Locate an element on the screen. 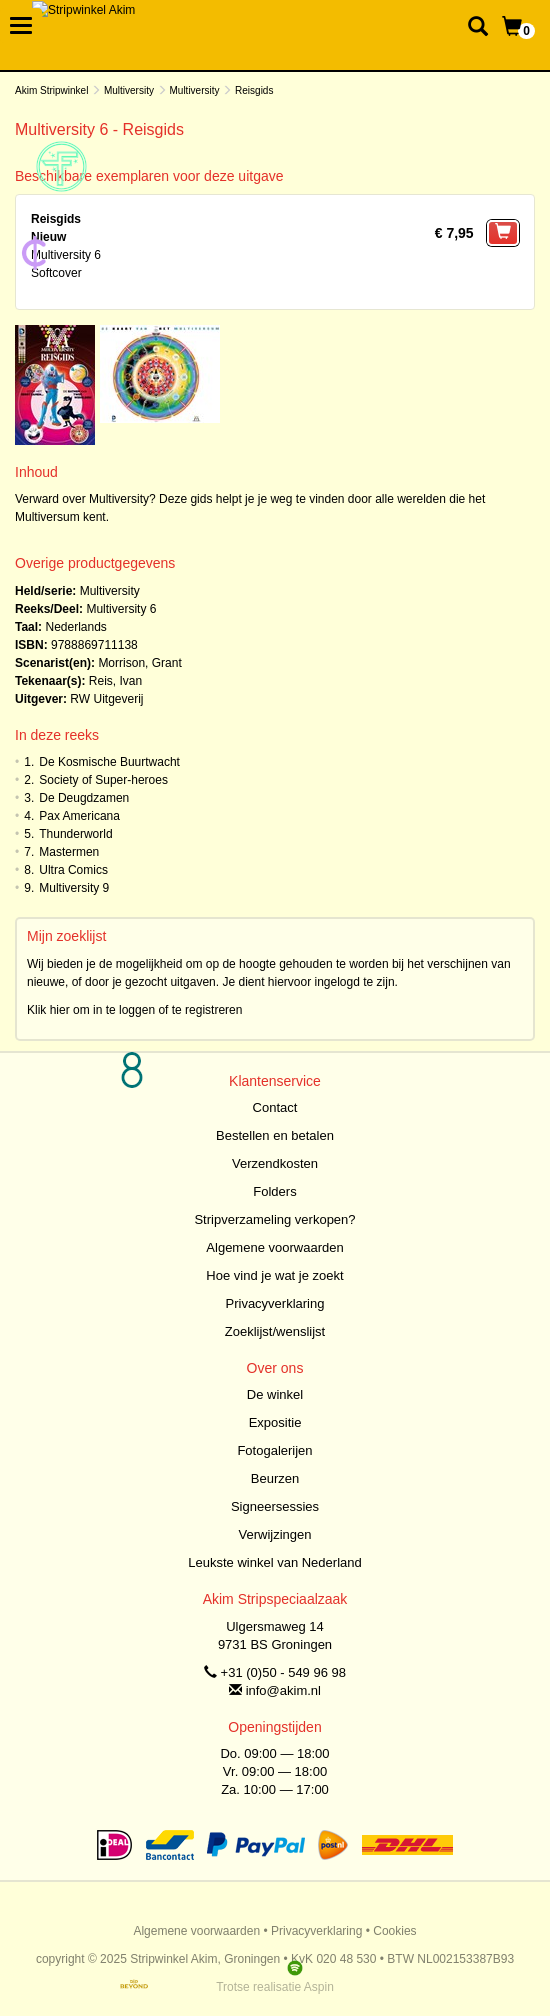 The height and width of the screenshot is (2016, 550). open D&D Beyond app or website is located at coordinates (134, 1984).